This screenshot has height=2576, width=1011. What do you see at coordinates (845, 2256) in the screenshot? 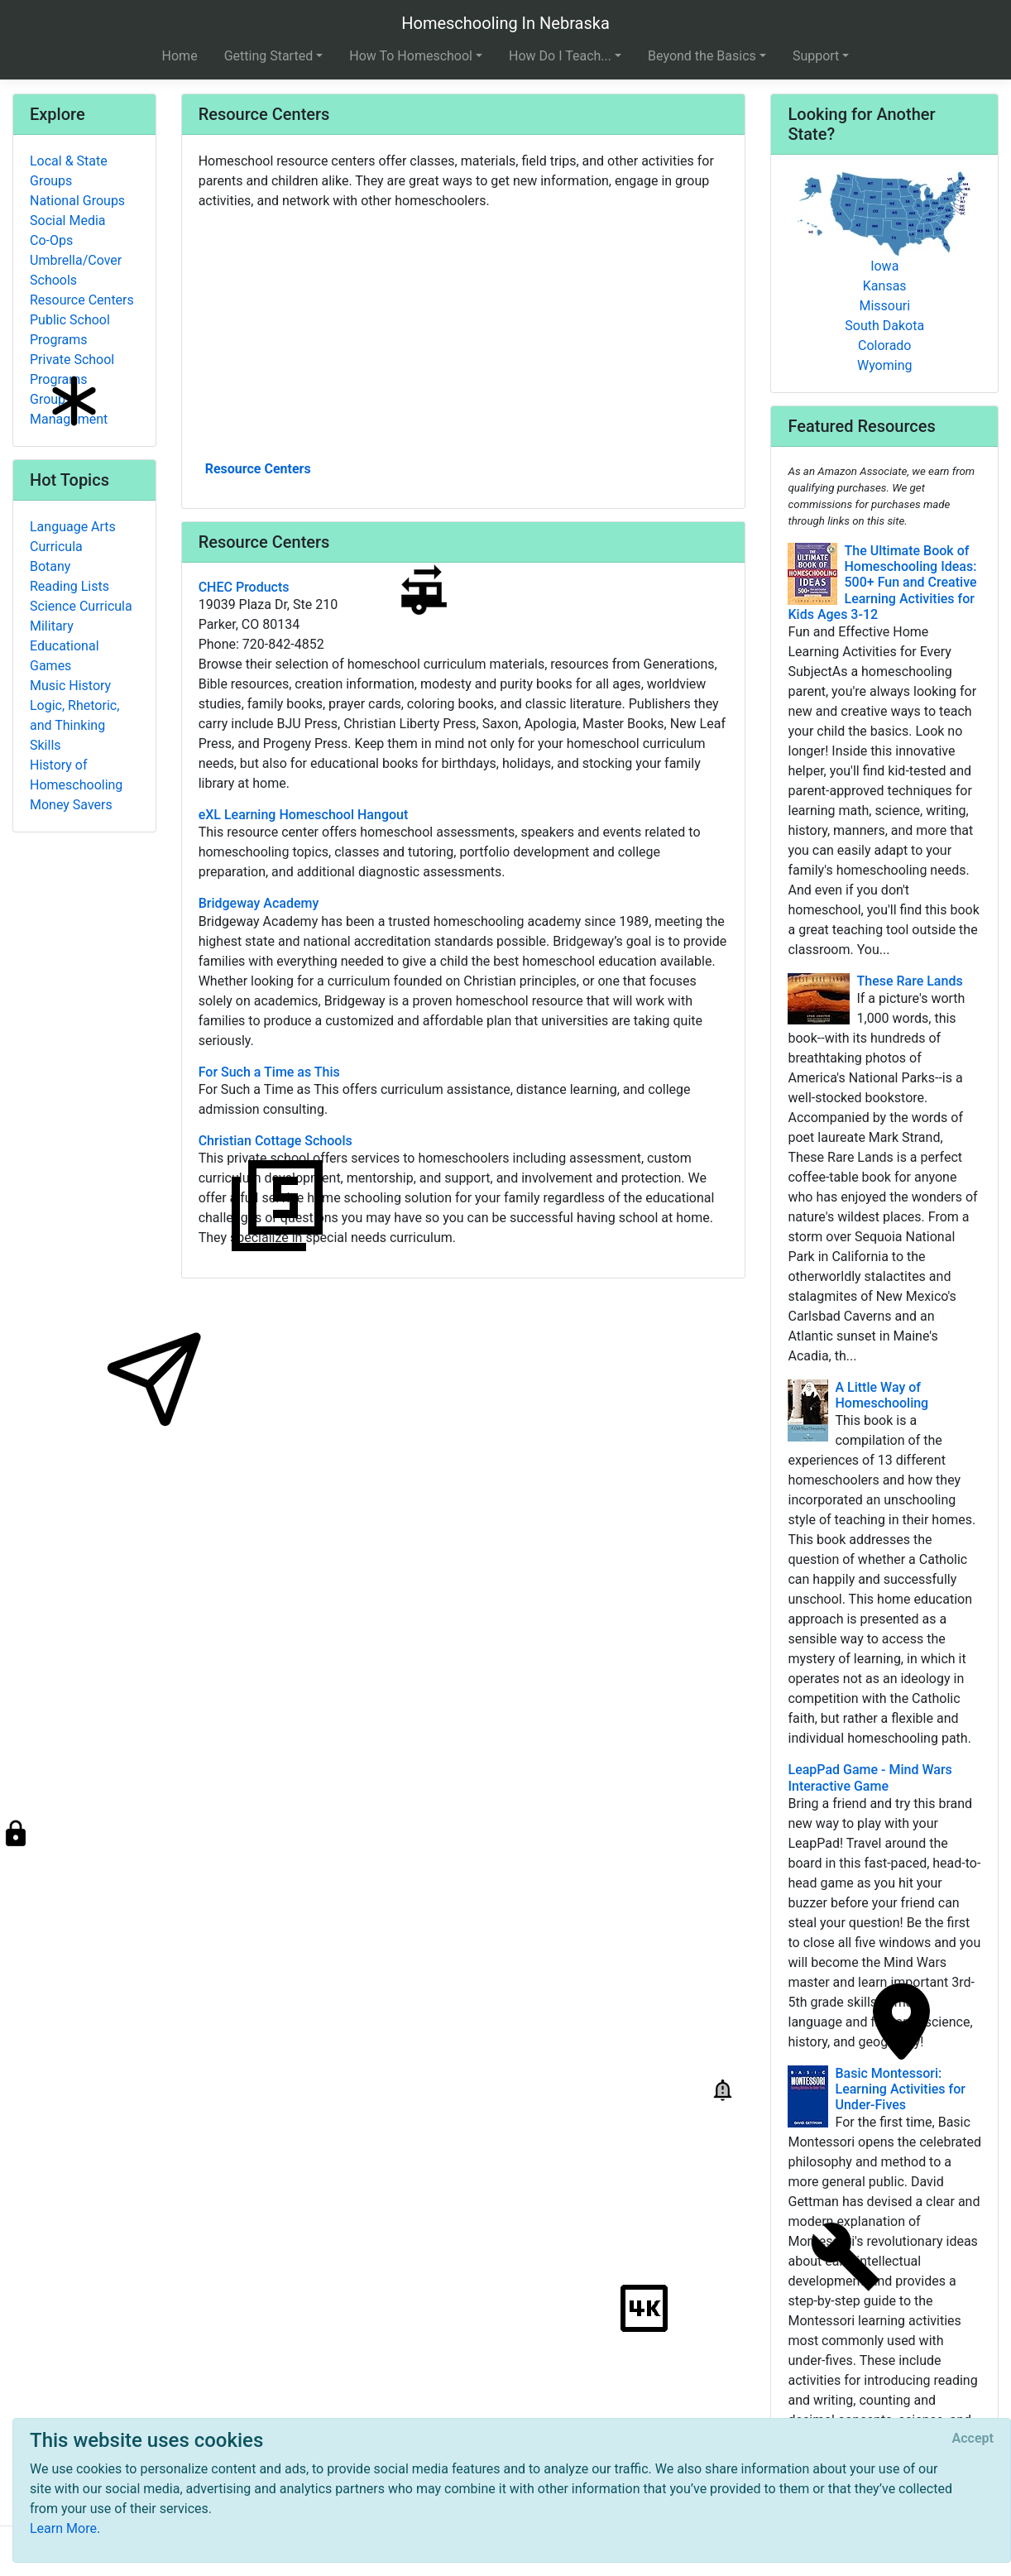
I see `access settings or configuration options` at bounding box center [845, 2256].